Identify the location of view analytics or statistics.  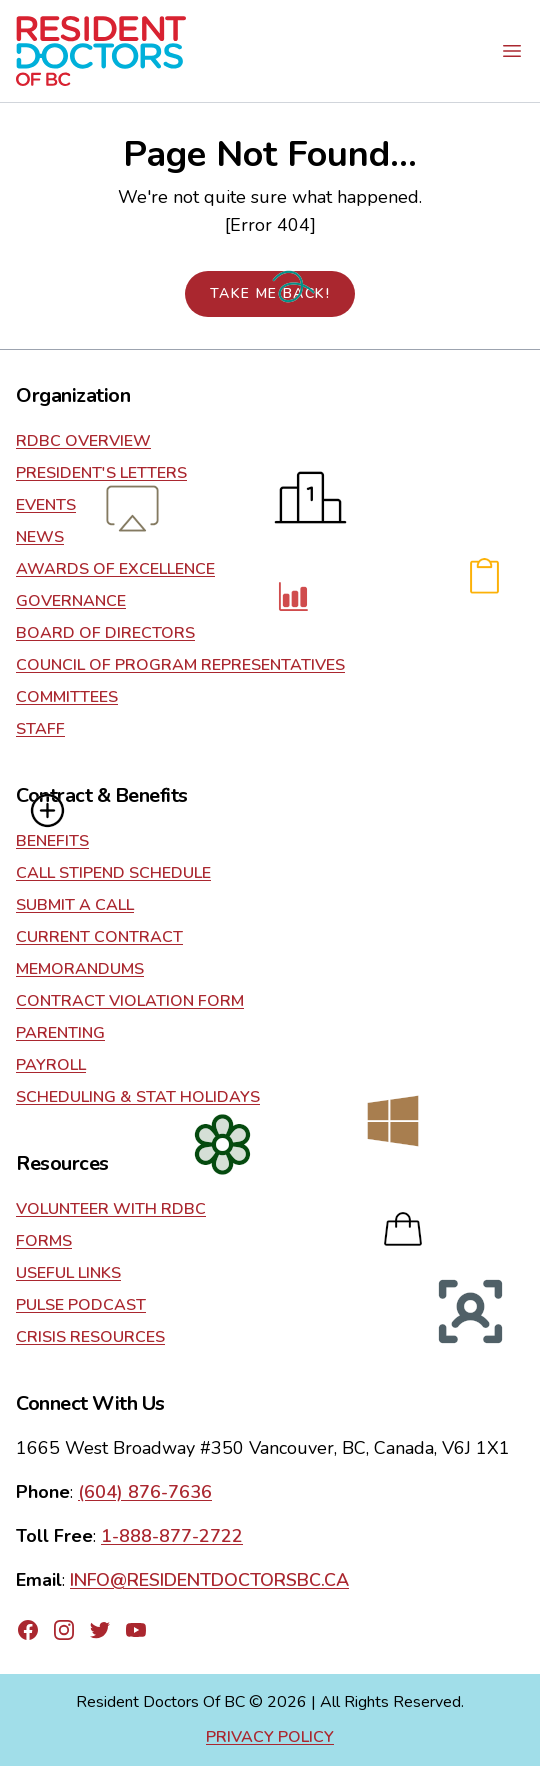
(293, 596).